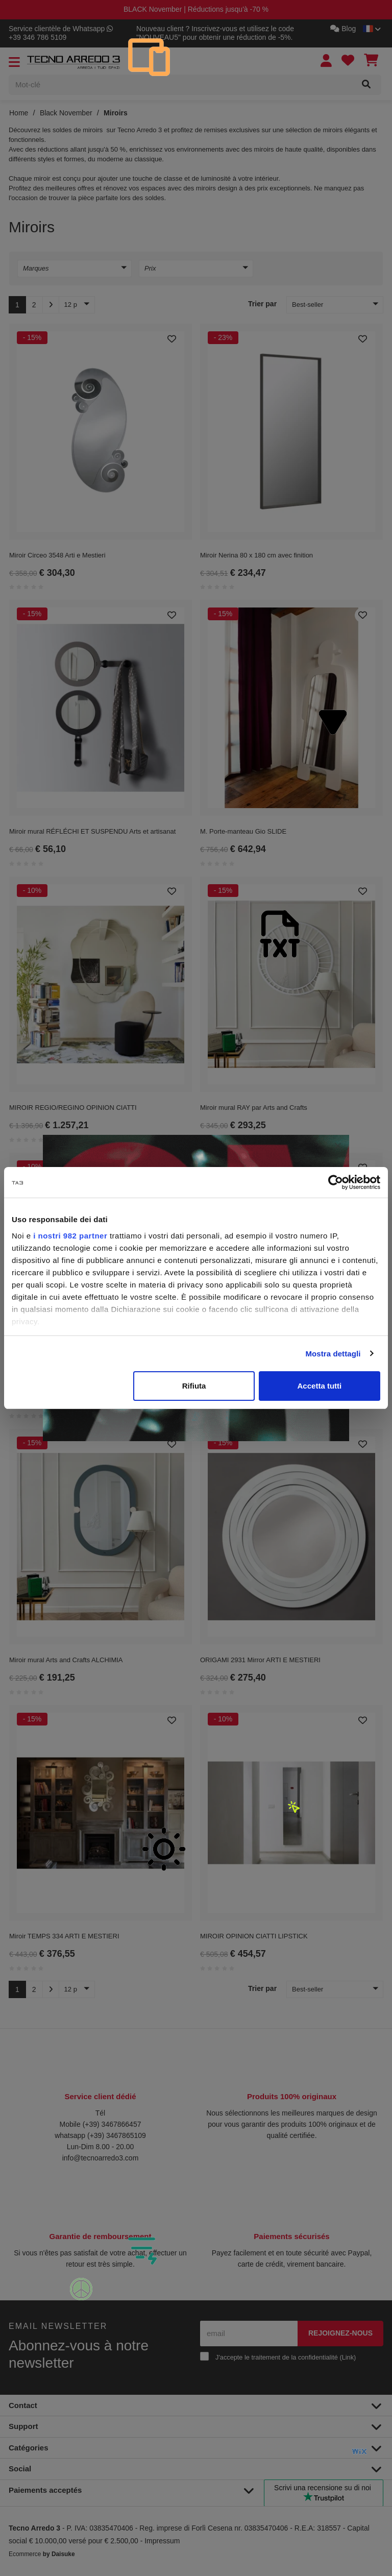 The height and width of the screenshot is (2576, 392). I want to click on link to Wix website builder, so click(359, 2451).